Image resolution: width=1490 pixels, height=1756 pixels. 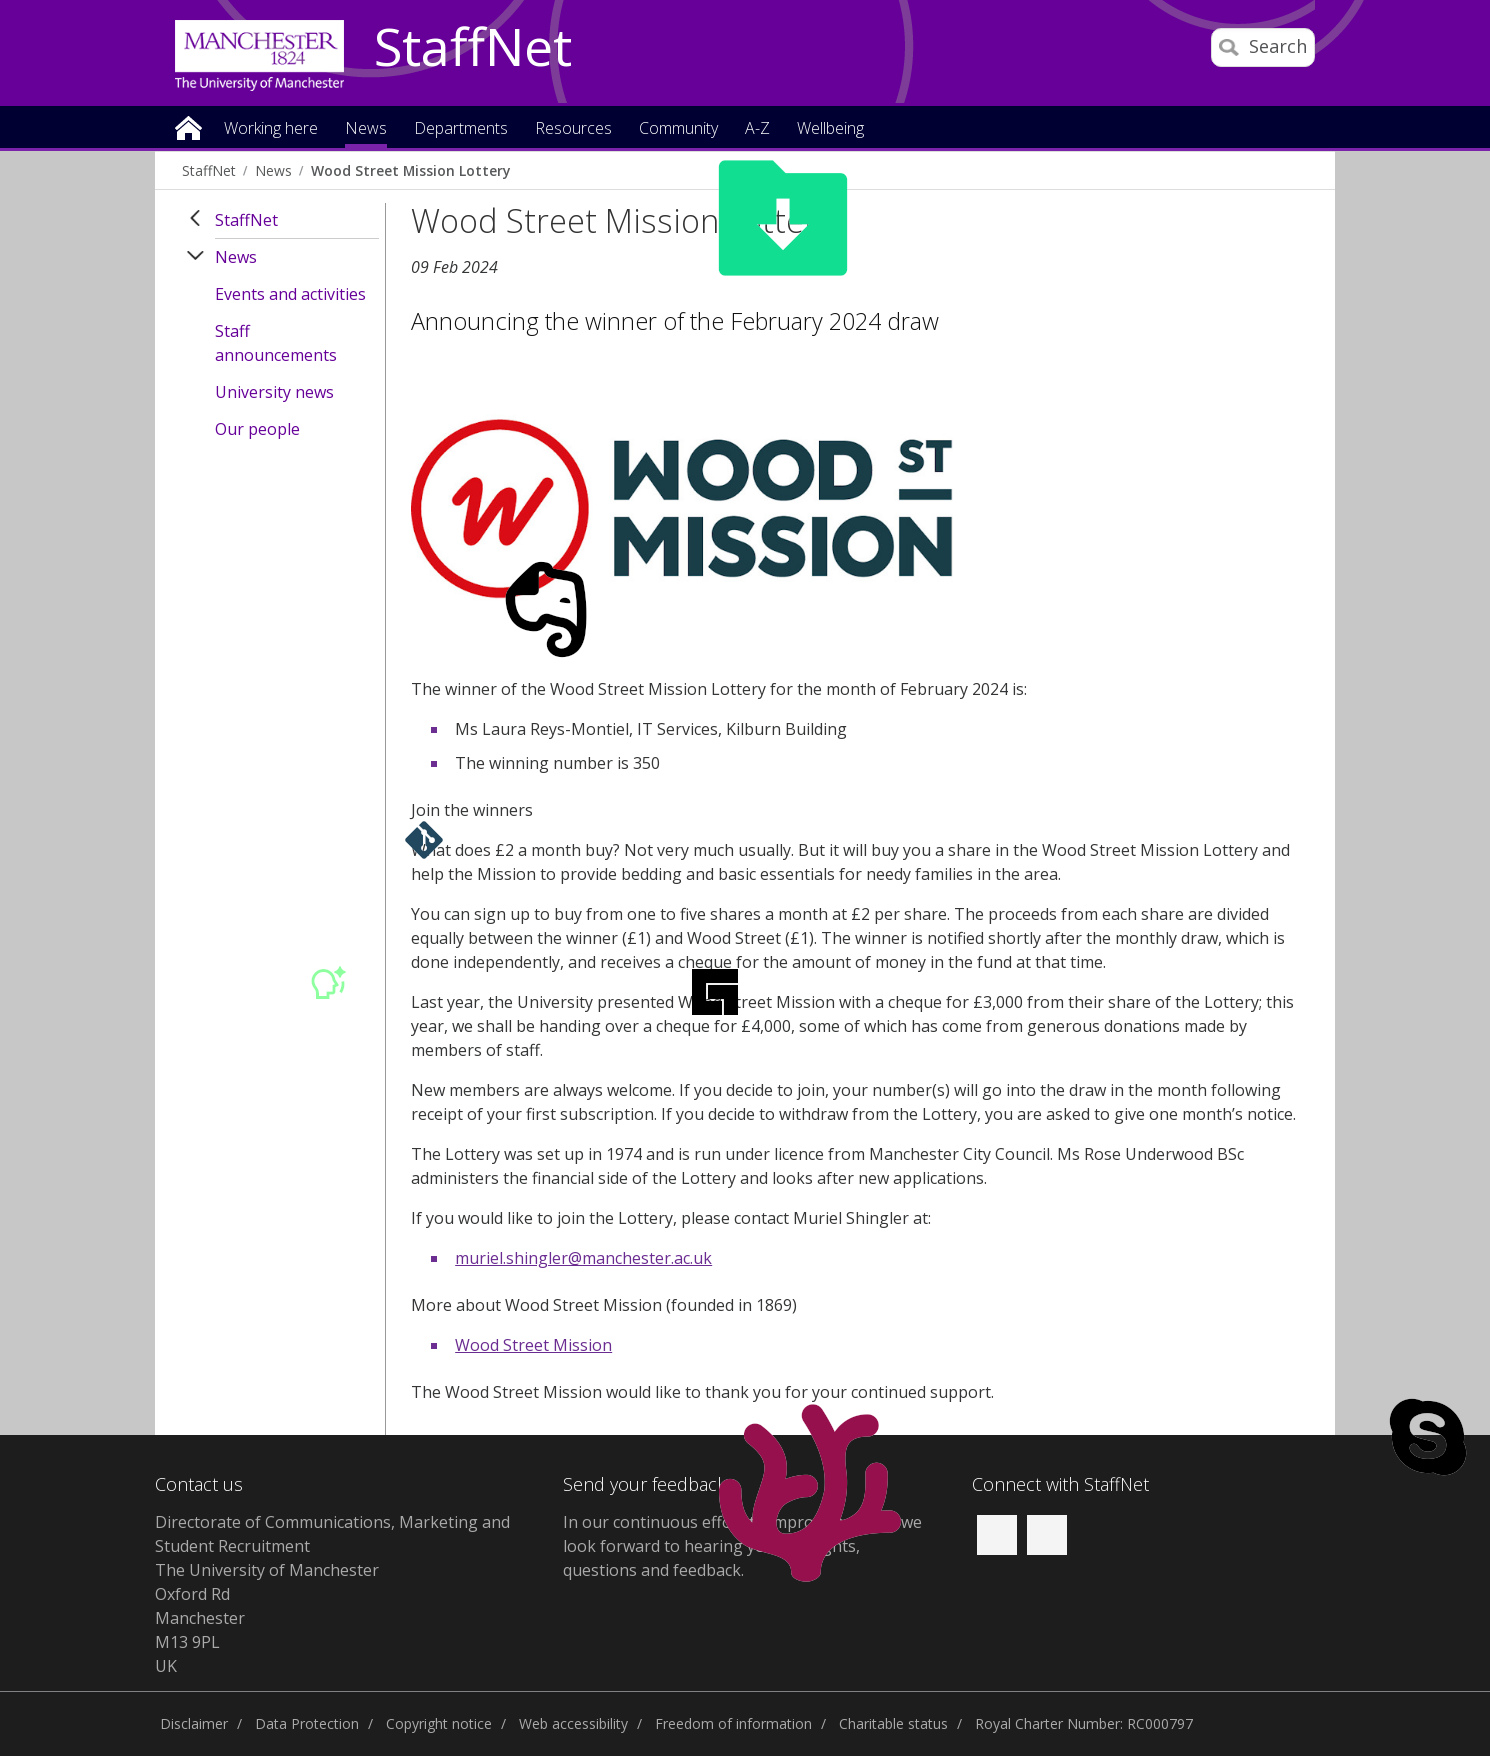 What do you see at coordinates (424, 840) in the screenshot?
I see `git version control logo` at bounding box center [424, 840].